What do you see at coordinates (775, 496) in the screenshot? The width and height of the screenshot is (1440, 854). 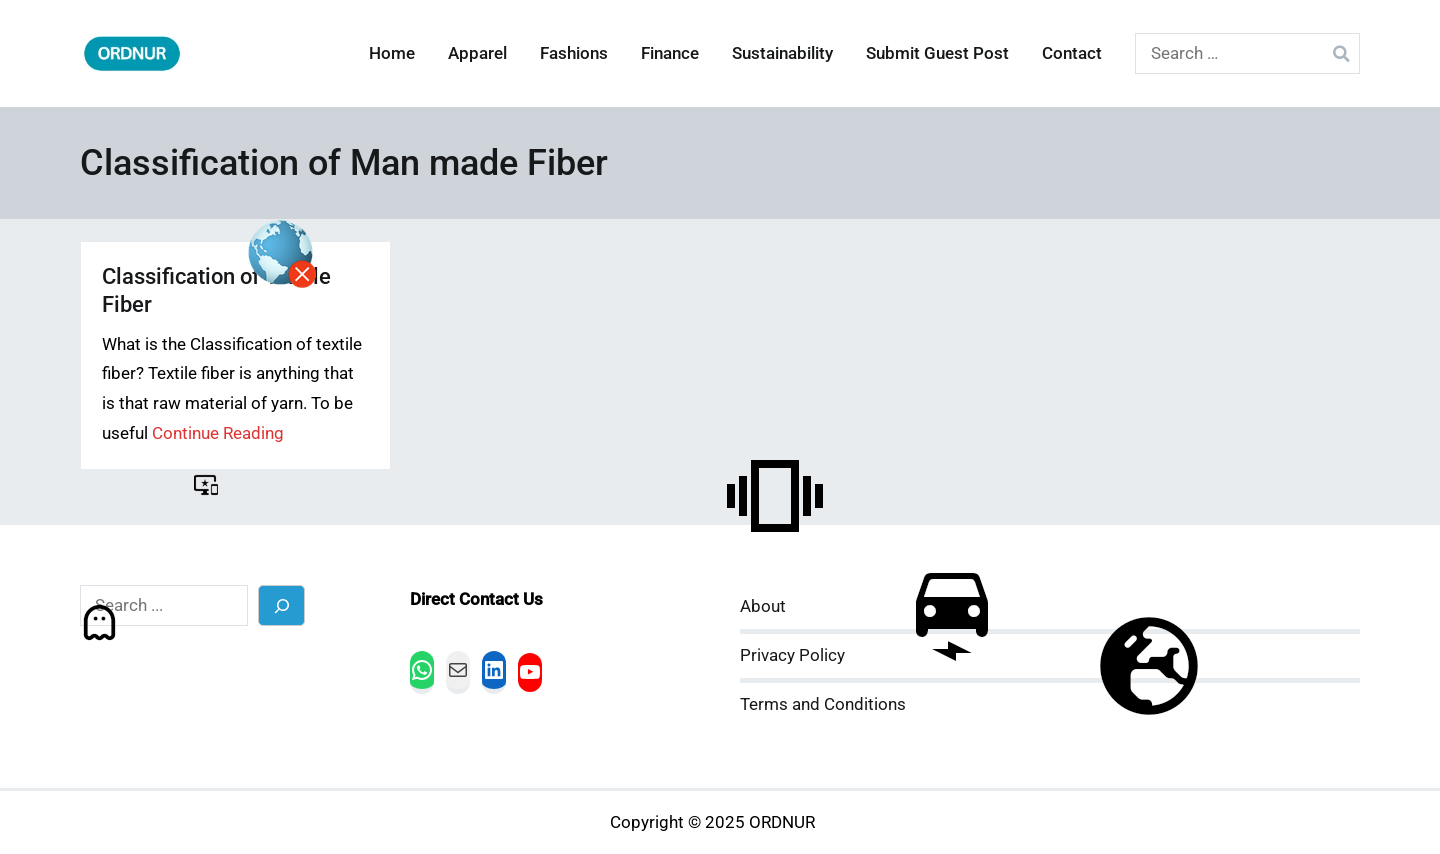 I see `enable vibration mode for notifications` at bounding box center [775, 496].